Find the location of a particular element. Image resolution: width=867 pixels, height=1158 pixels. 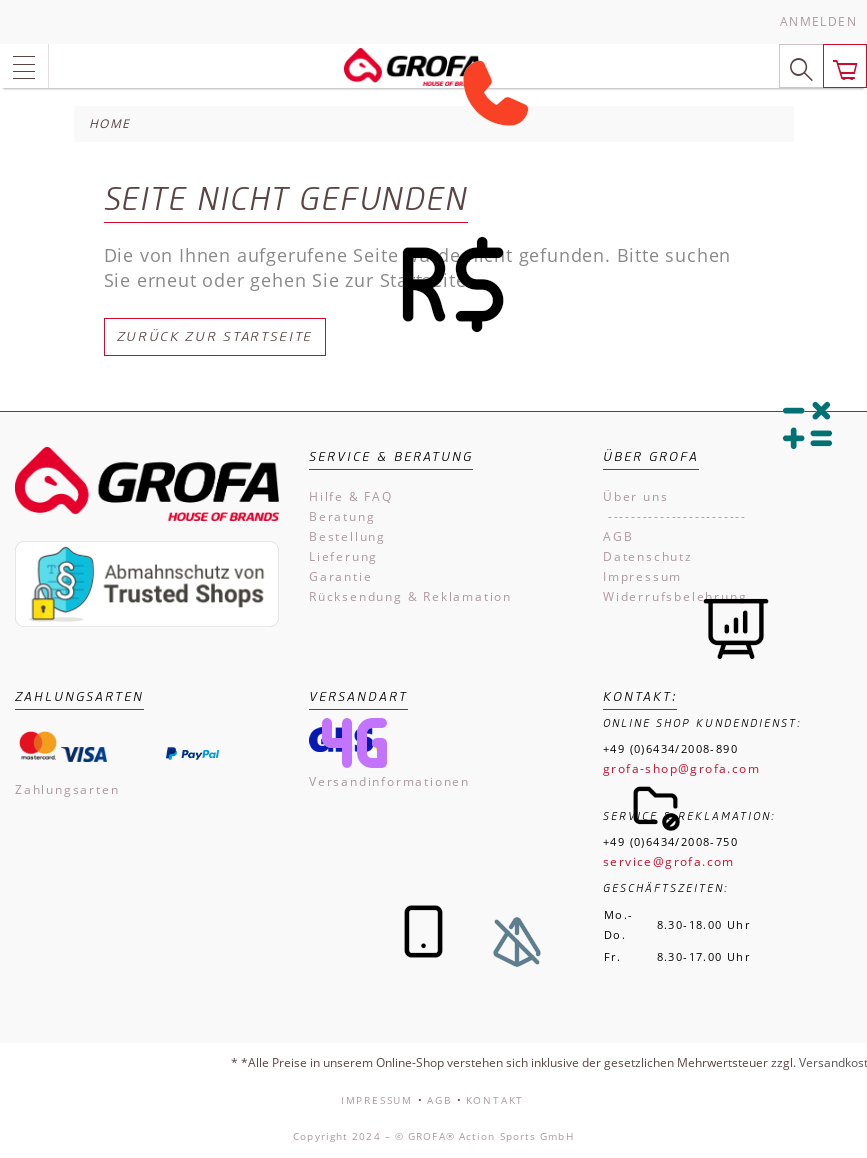

indicates Brazilian real currency is located at coordinates (450, 284).